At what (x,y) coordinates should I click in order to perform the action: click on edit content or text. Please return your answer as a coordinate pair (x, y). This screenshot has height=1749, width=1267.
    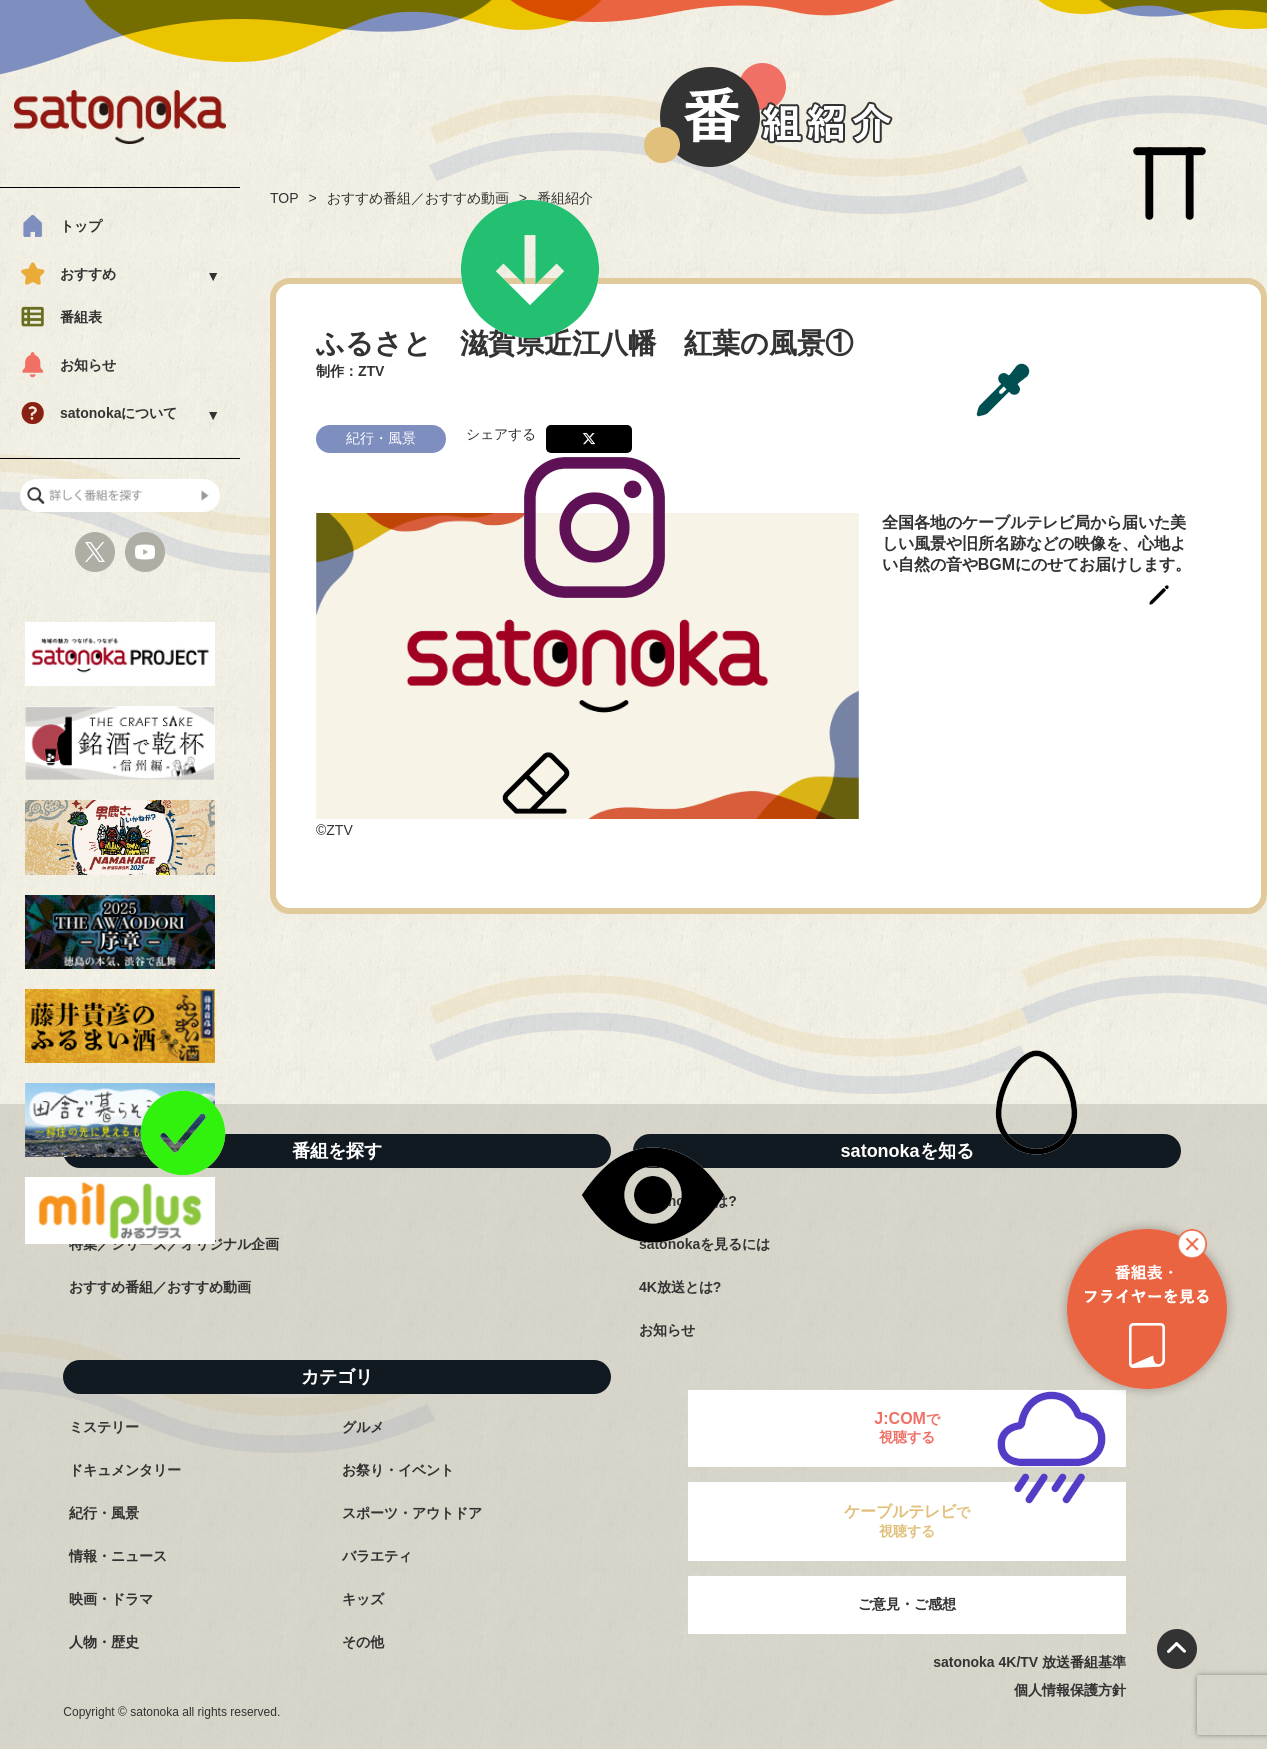
    Looking at the image, I should click on (1159, 595).